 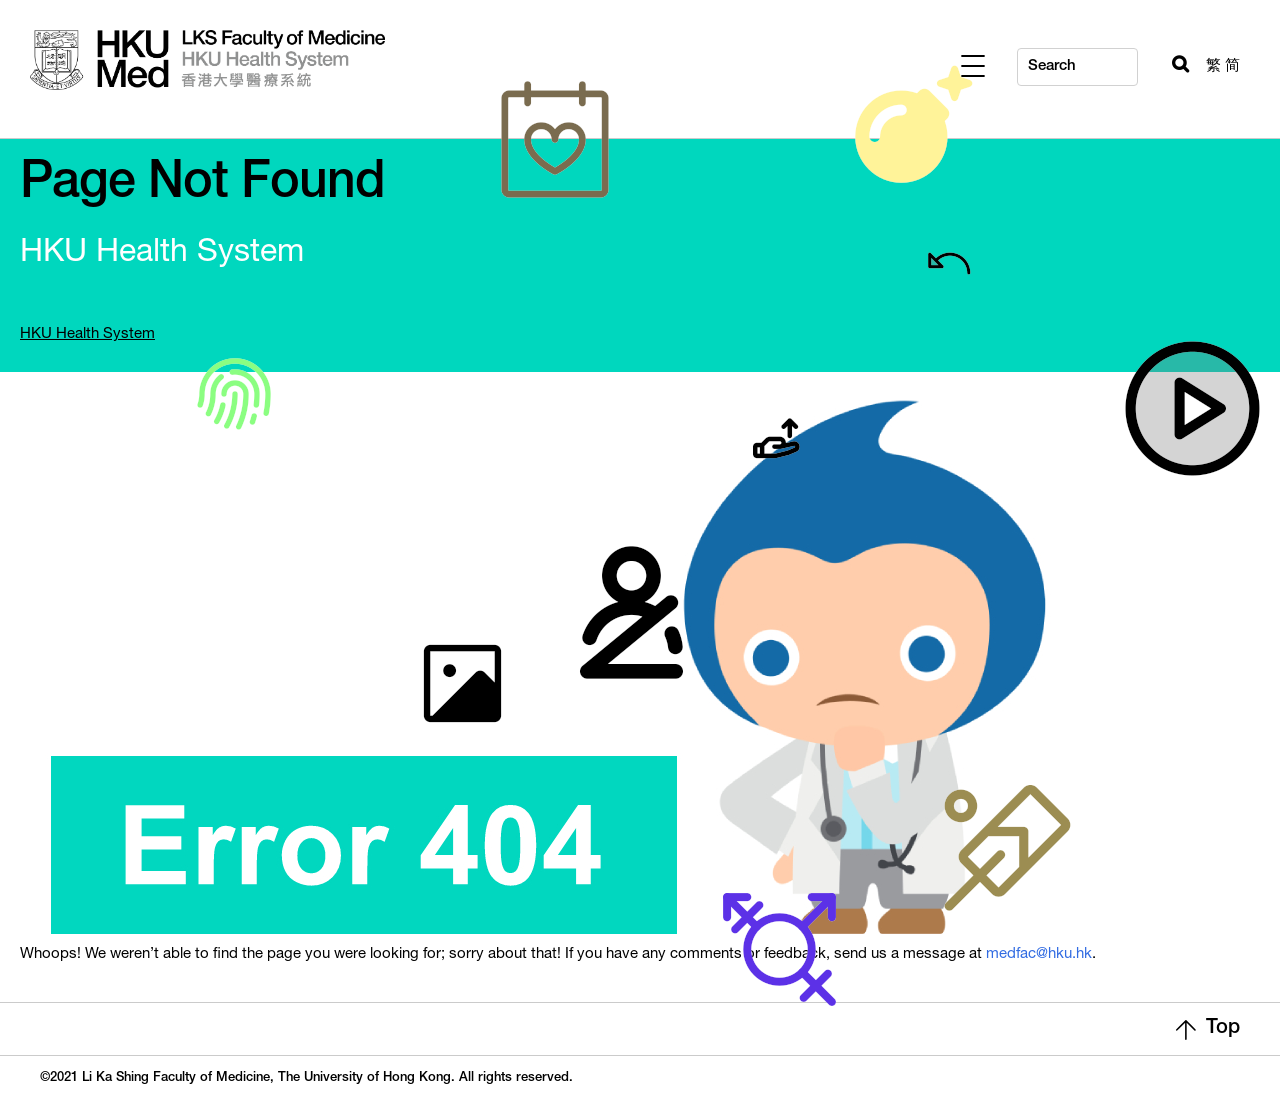 What do you see at coordinates (950, 262) in the screenshot?
I see `undo previous action` at bounding box center [950, 262].